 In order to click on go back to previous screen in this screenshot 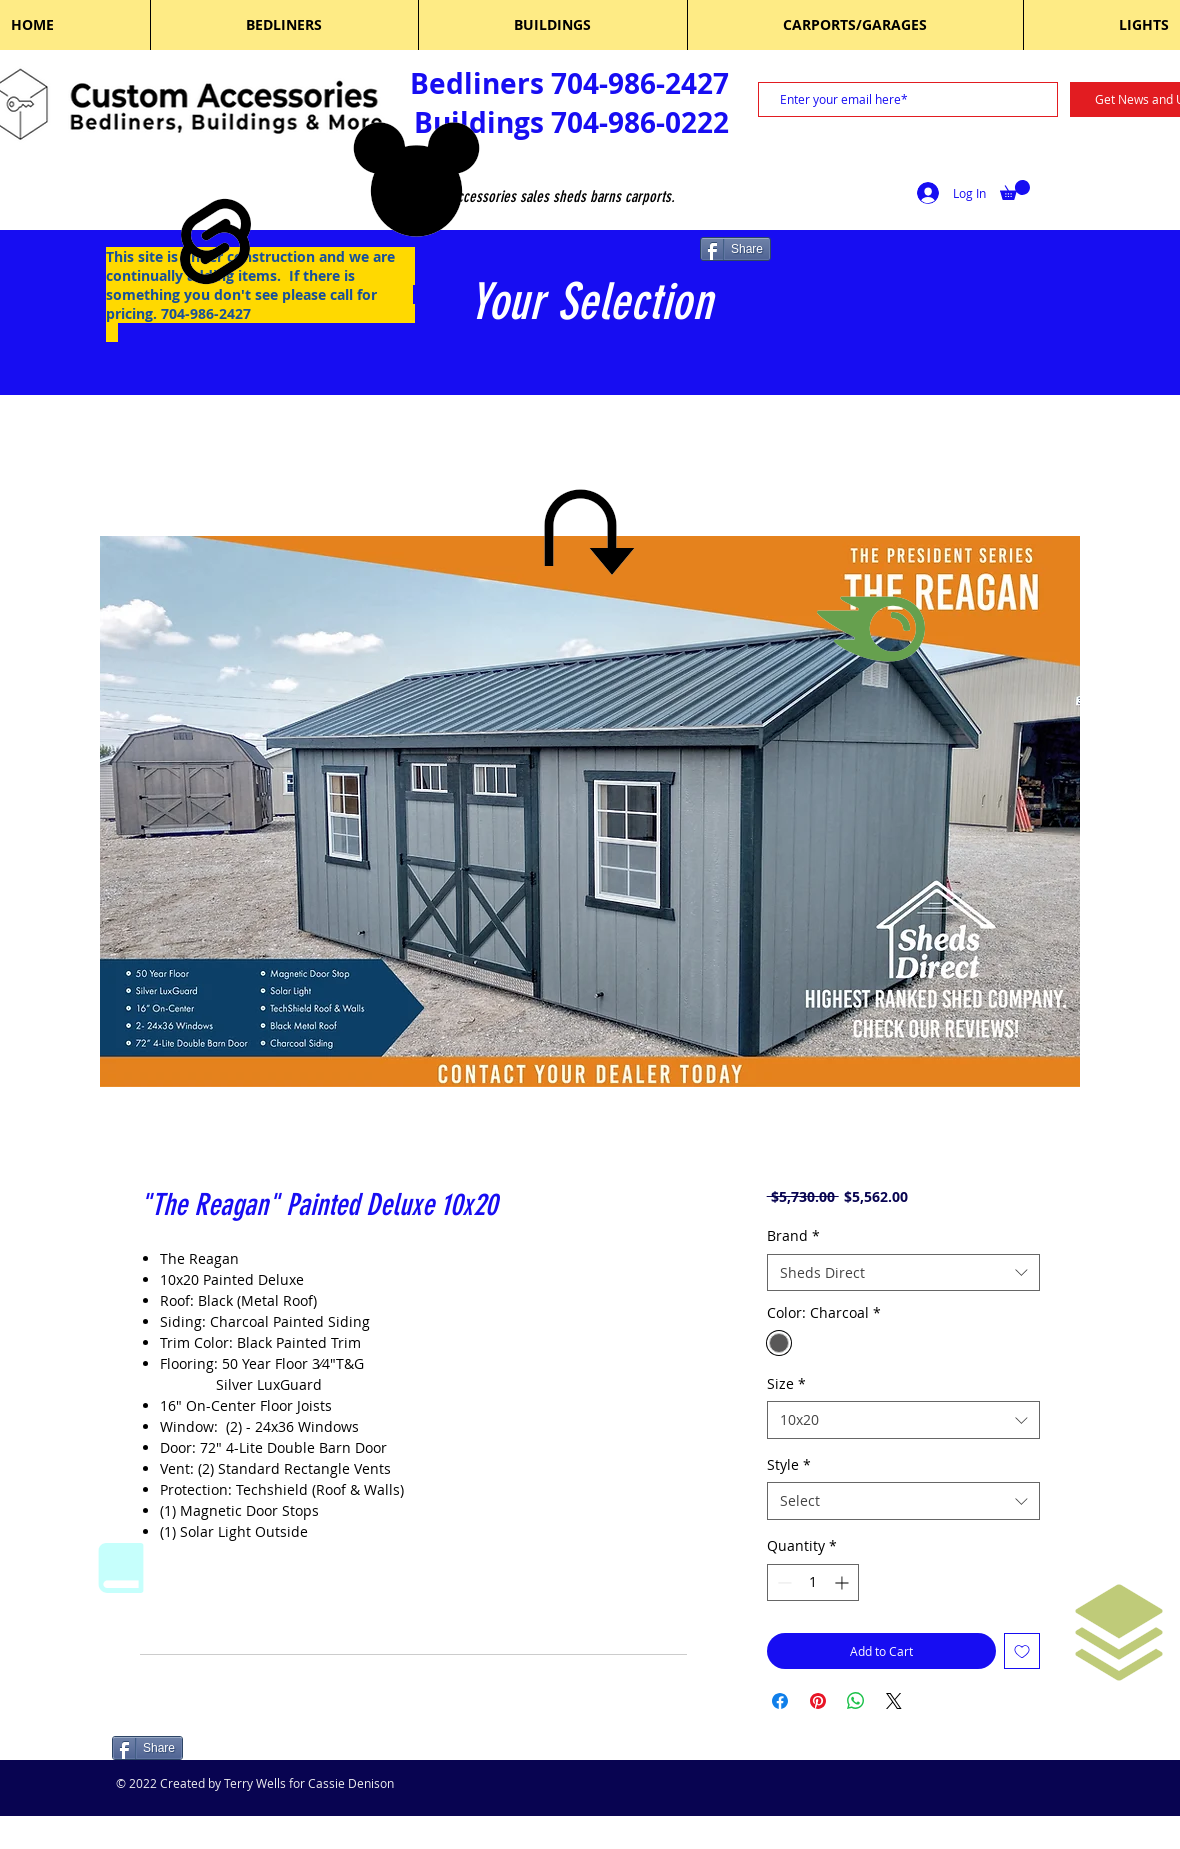, I will do `click(585, 530)`.